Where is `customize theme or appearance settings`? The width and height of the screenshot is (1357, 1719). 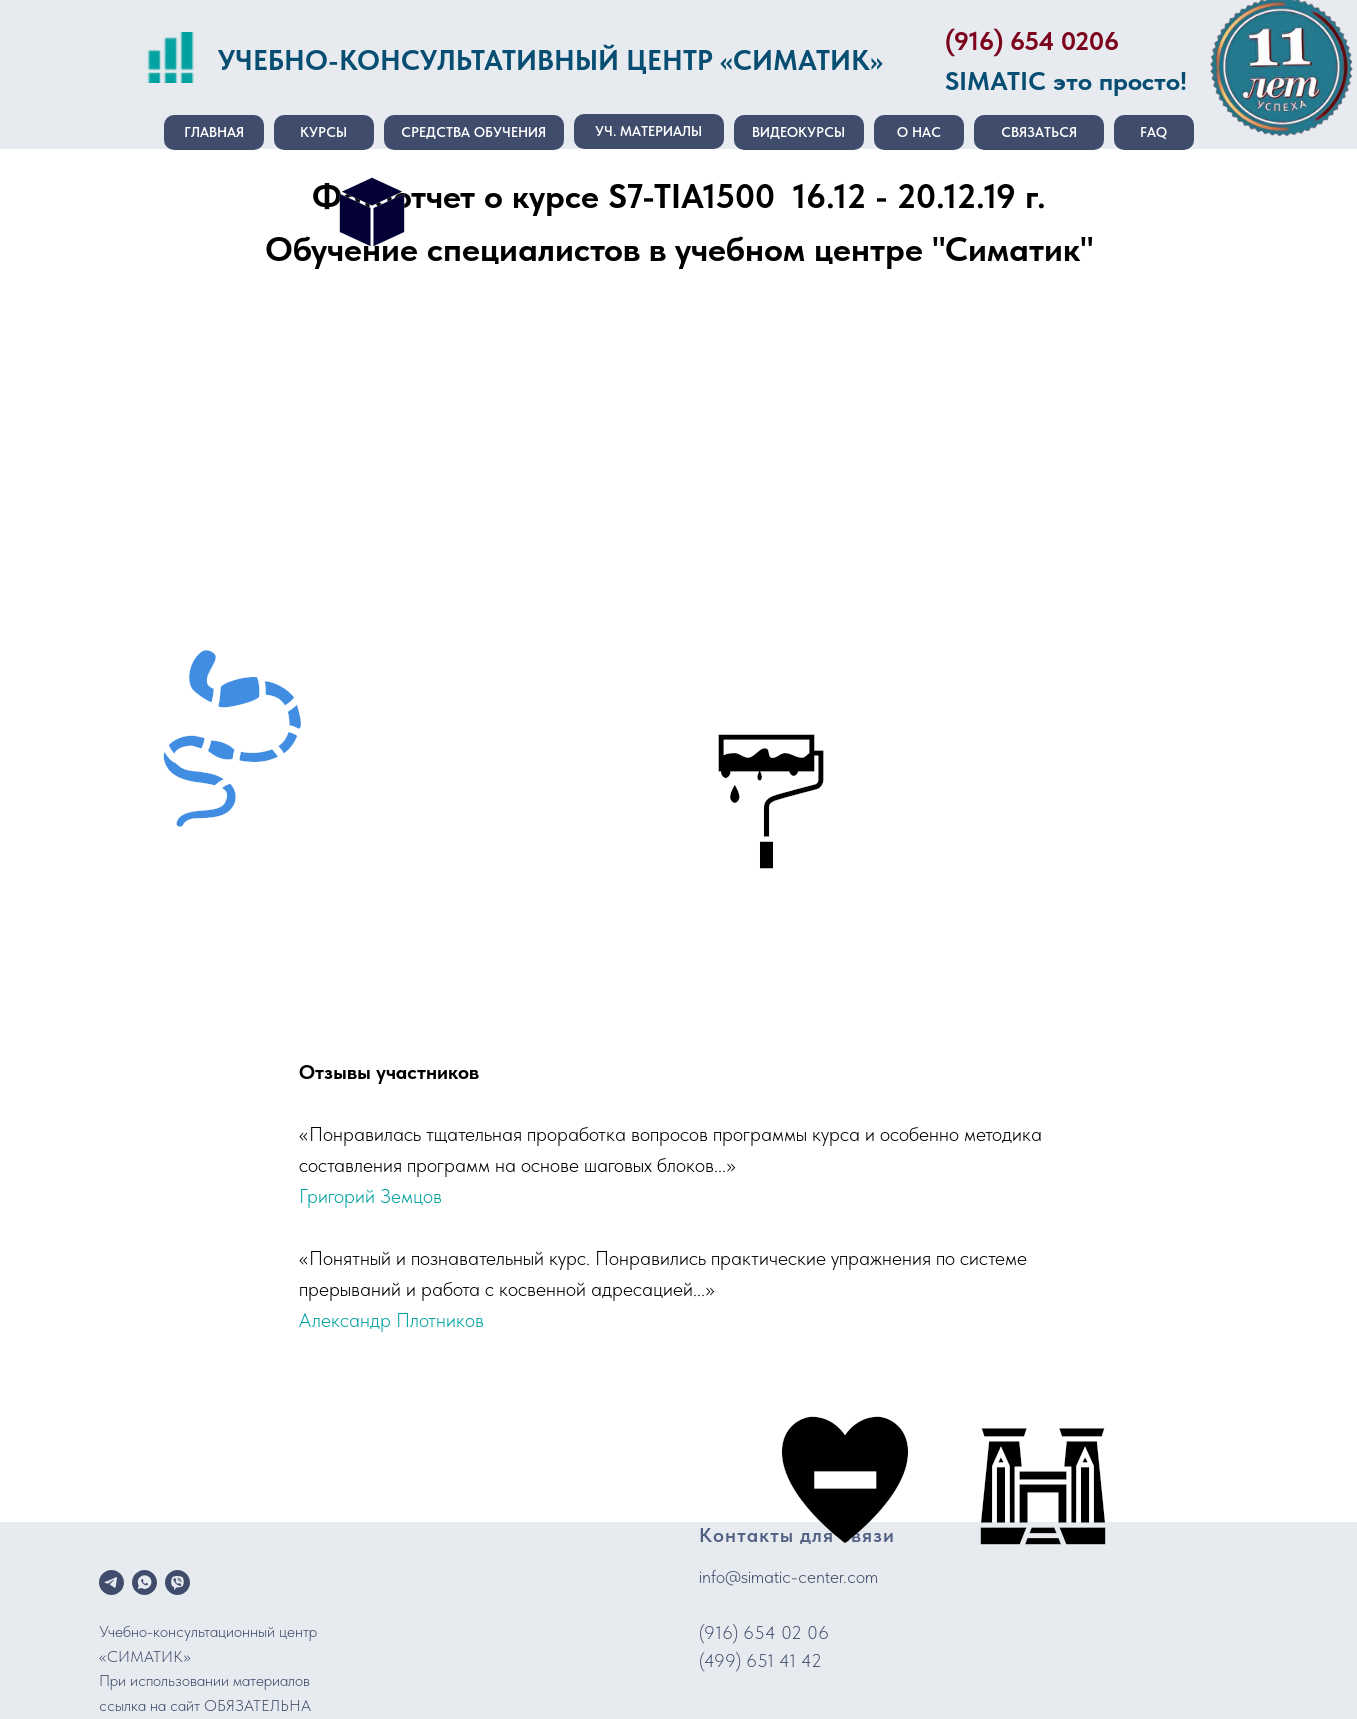
customize theme or appearance settings is located at coordinates (766, 801).